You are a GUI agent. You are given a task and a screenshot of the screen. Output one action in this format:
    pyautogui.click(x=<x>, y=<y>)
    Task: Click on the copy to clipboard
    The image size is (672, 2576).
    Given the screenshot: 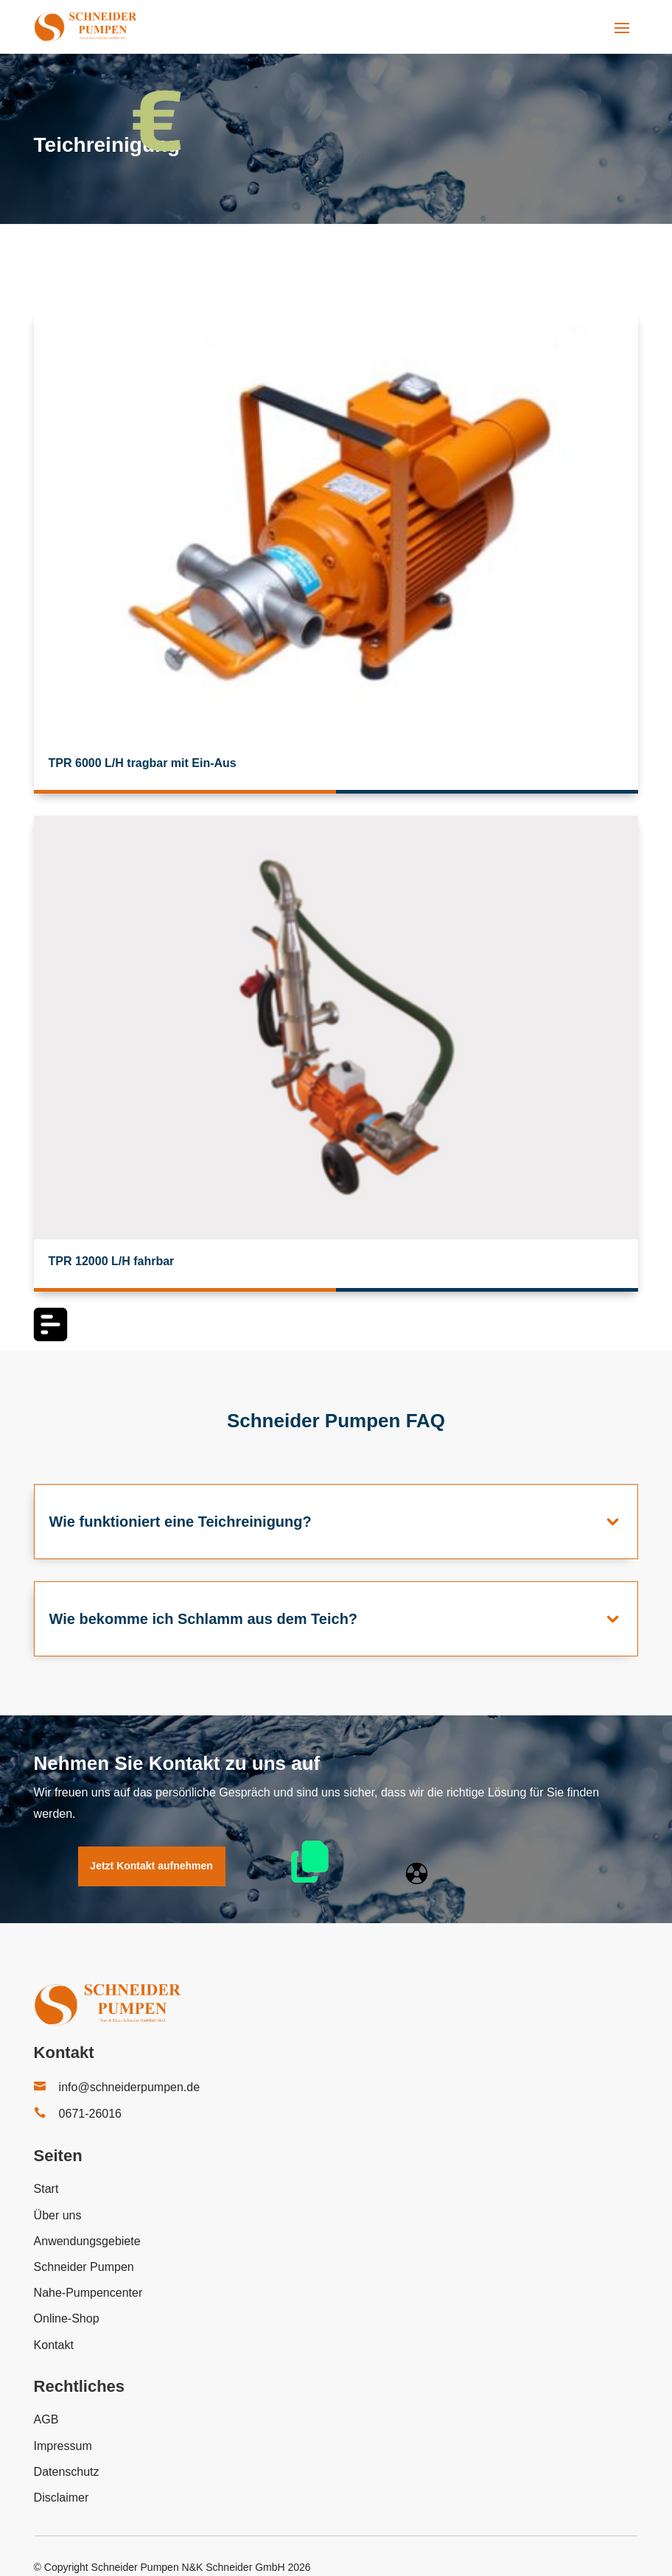 What is the action you would take?
    pyautogui.click(x=309, y=1861)
    